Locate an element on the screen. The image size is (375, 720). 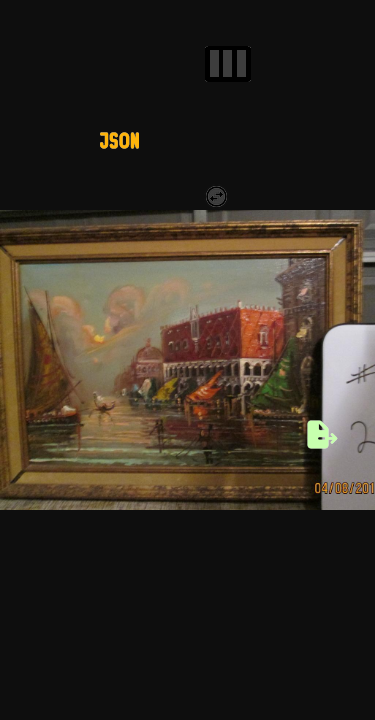
export file or document is located at coordinates (321, 434).